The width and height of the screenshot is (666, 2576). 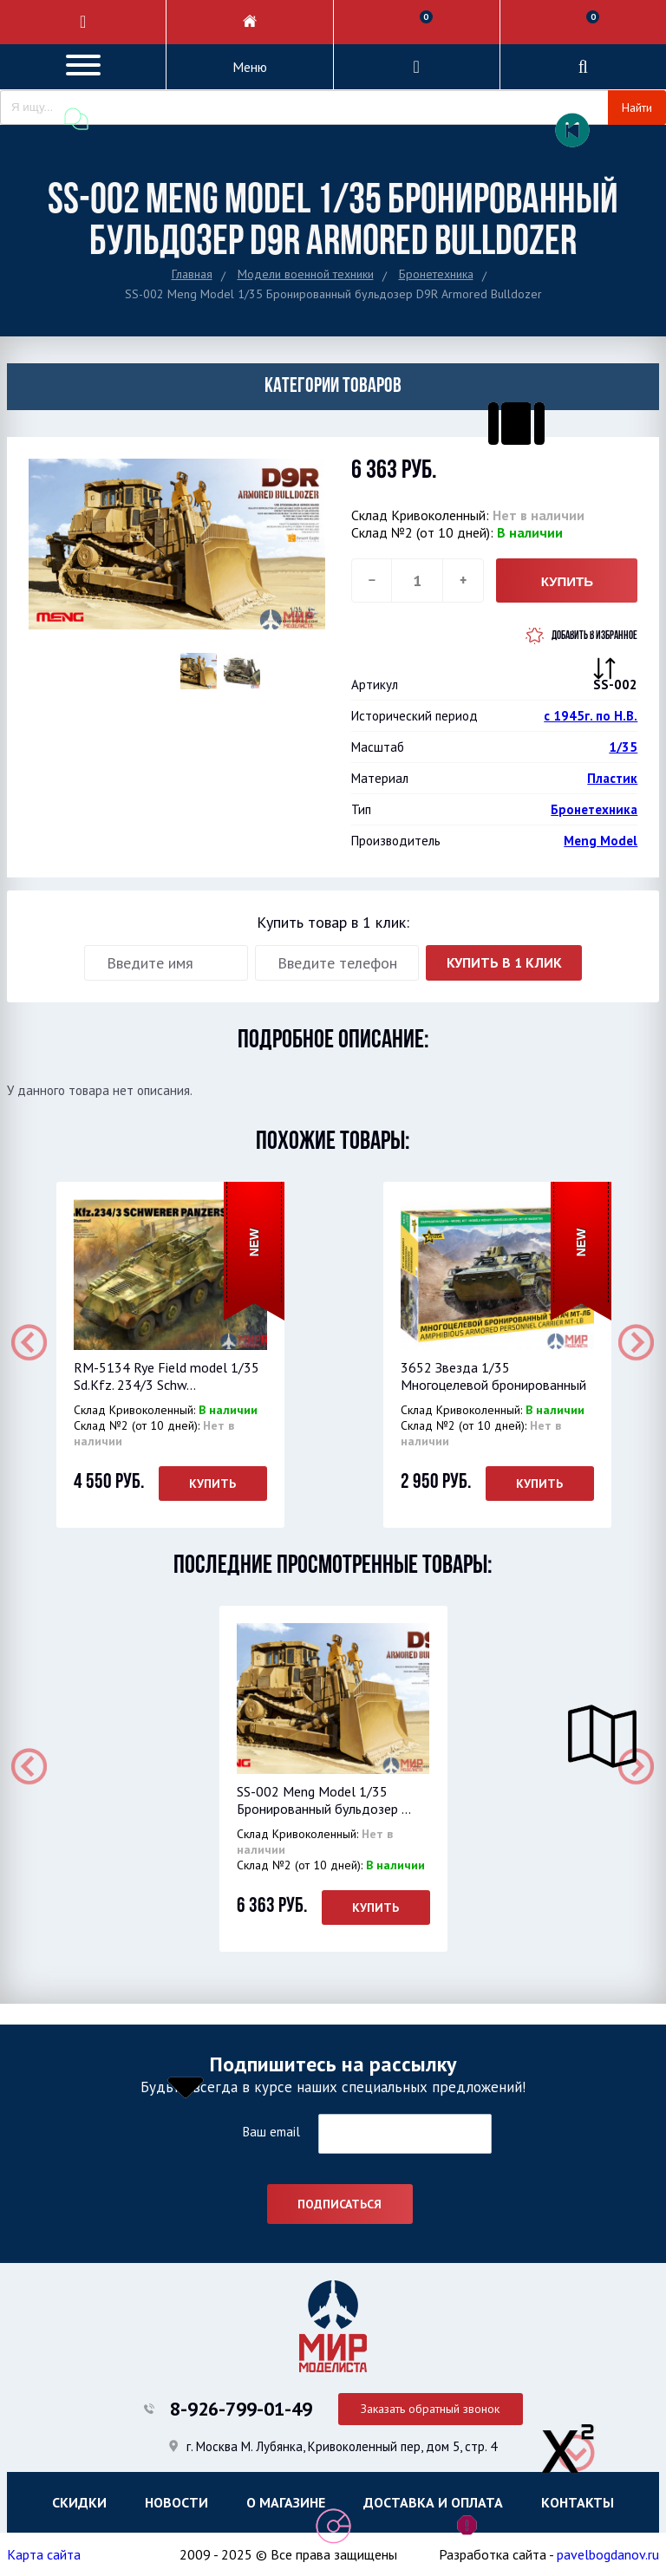 What do you see at coordinates (572, 130) in the screenshot?
I see `skip to previous track` at bounding box center [572, 130].